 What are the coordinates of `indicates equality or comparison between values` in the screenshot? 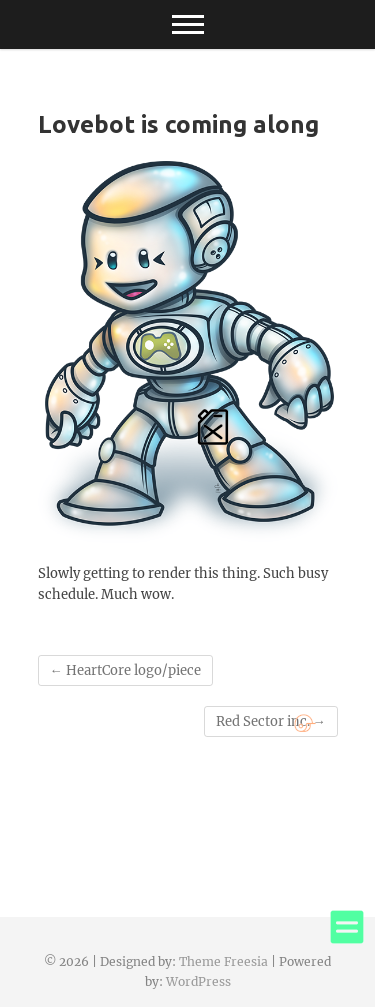 It's located at (347, 927).